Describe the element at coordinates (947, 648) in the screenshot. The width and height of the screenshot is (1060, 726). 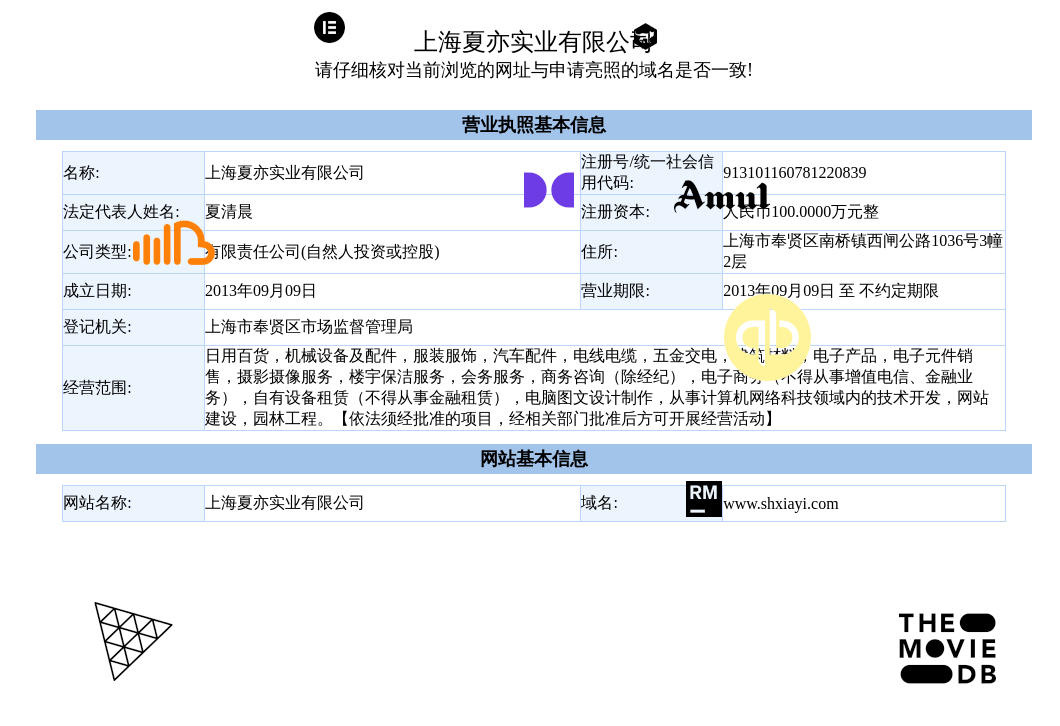
I see `visit The Movie Database (TMDB) website` at that location.